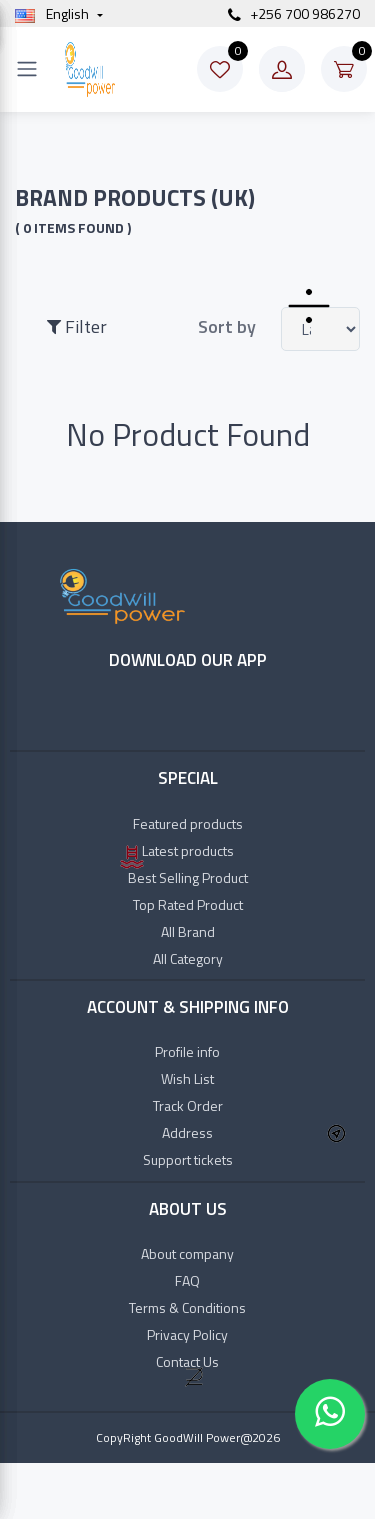  What do you see at coordinates (194, 1377) in the screenshot?
I see `indicates "not superset of" mathematical relationship` at bounding box center [194, 1377].